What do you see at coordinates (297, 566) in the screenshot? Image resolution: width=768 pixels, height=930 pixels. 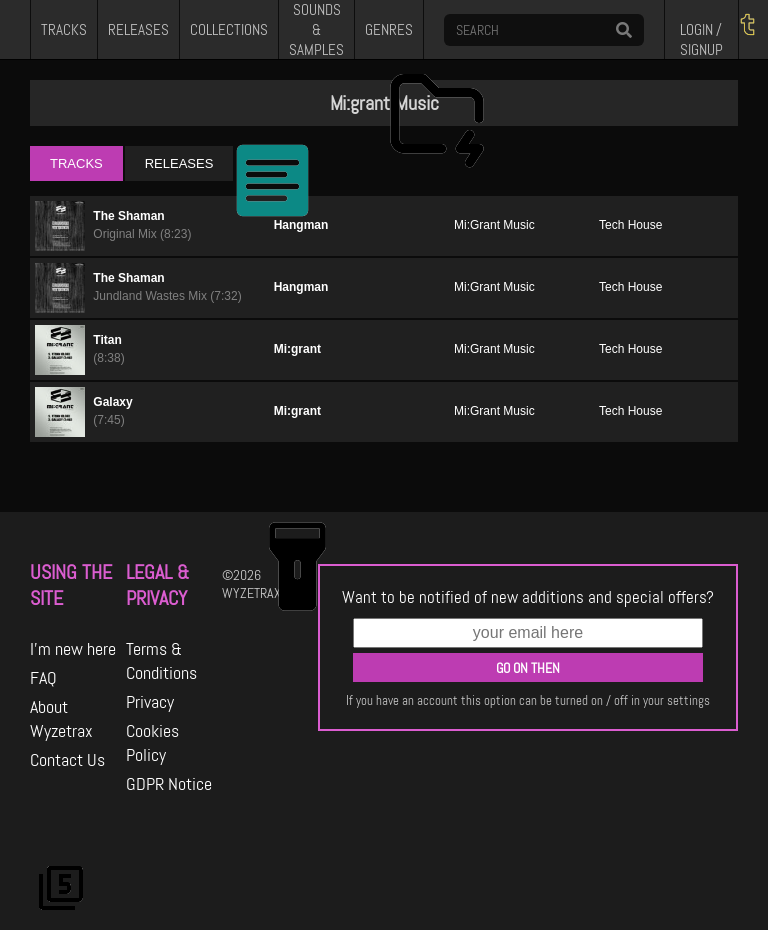 I see `toggle flashlight on/off` at bounding box center [297, 566].